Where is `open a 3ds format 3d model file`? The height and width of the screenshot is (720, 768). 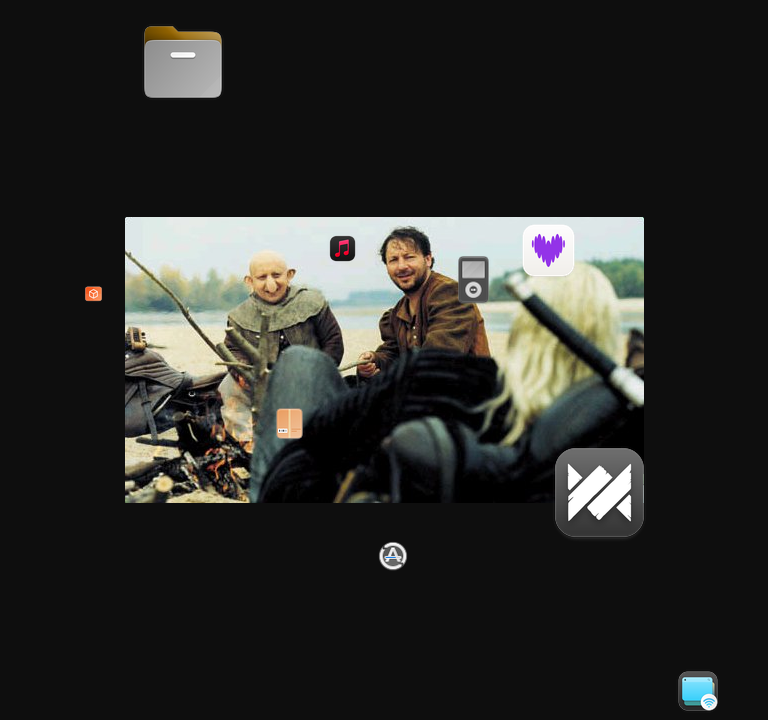 open a 3ds format 3d model file is located at coordinates (93, 293).